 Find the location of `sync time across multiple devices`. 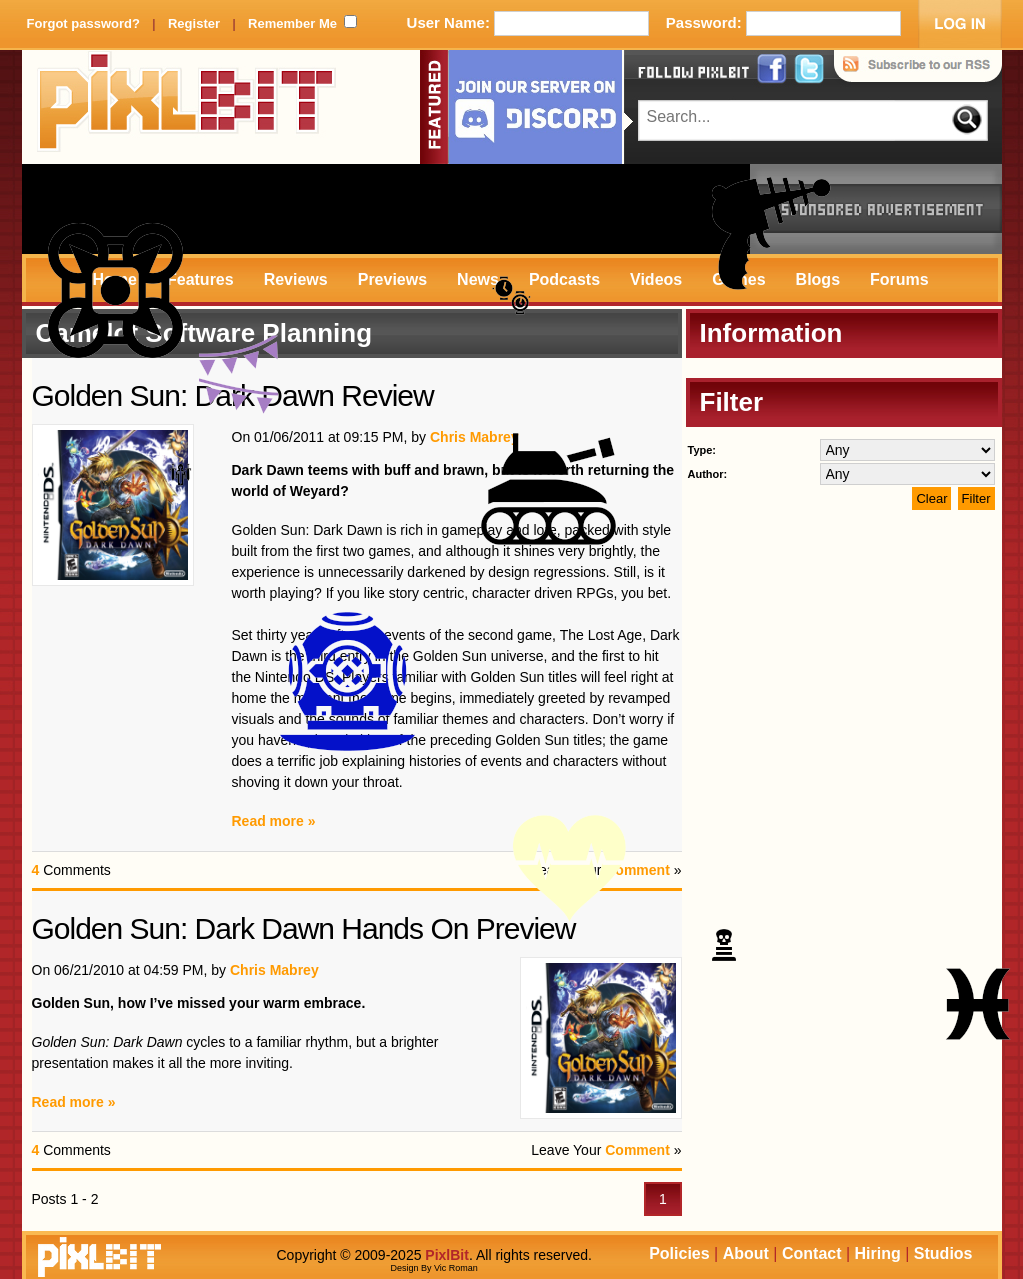

sync time across multiple devices is located at coordinates (511, 295).